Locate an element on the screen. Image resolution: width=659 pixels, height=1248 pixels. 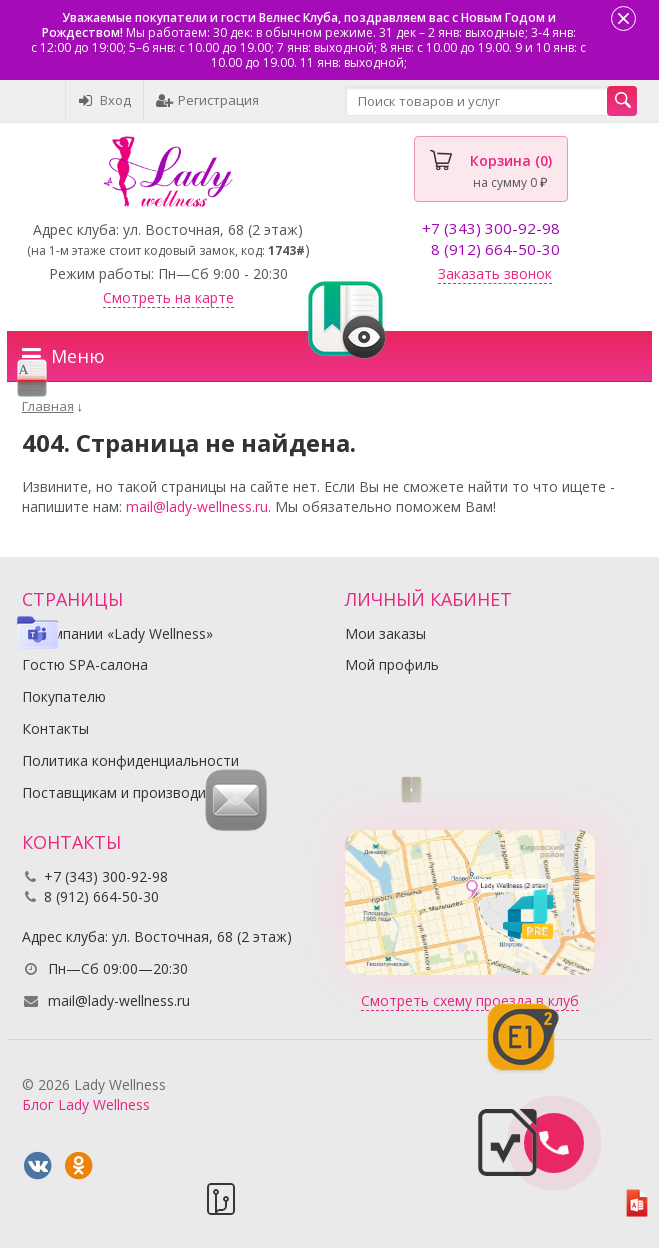
launch Half-Life 2: Episode One is located at coordinates (521, 1037).